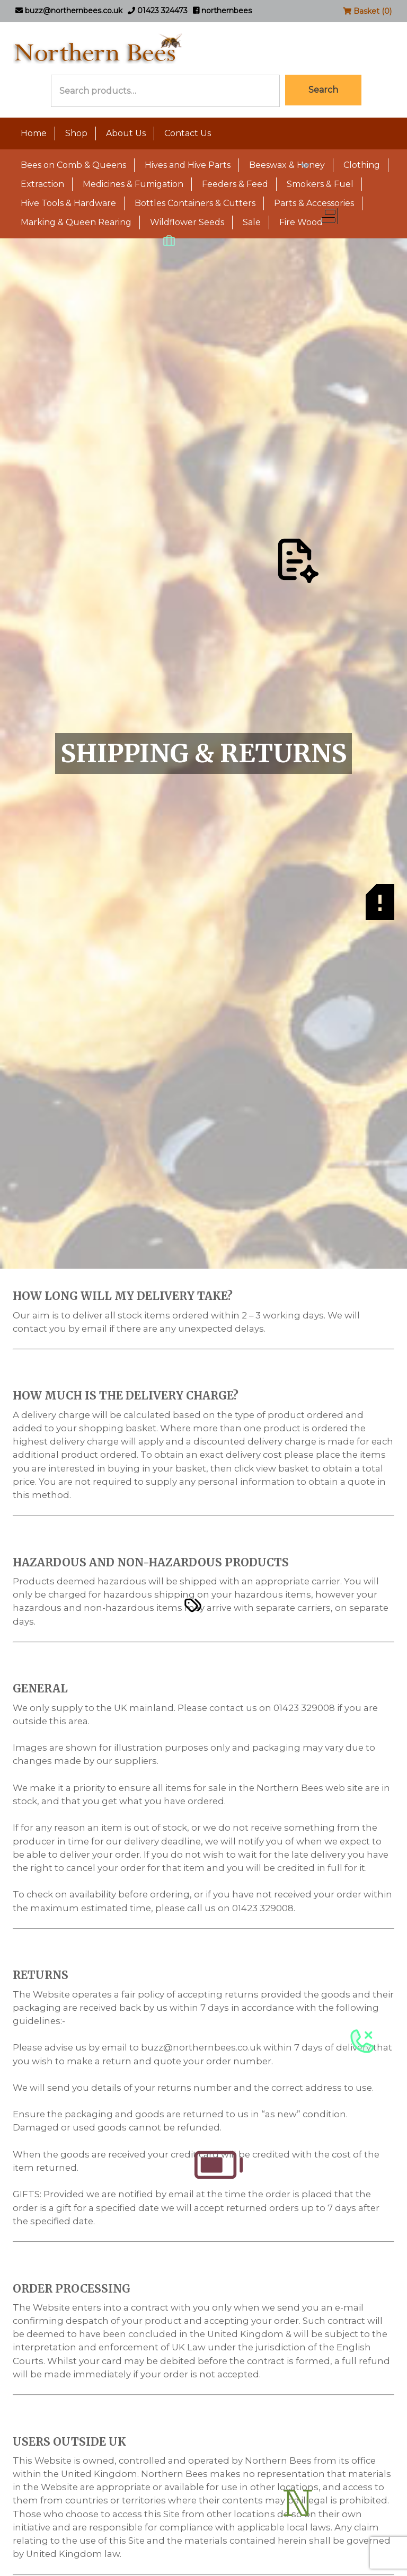 The image size is (407, 2576). What do you see at coordinates (330, 216) in the screenshot?
I see `align text to the right` at bounding box center [330, 216].